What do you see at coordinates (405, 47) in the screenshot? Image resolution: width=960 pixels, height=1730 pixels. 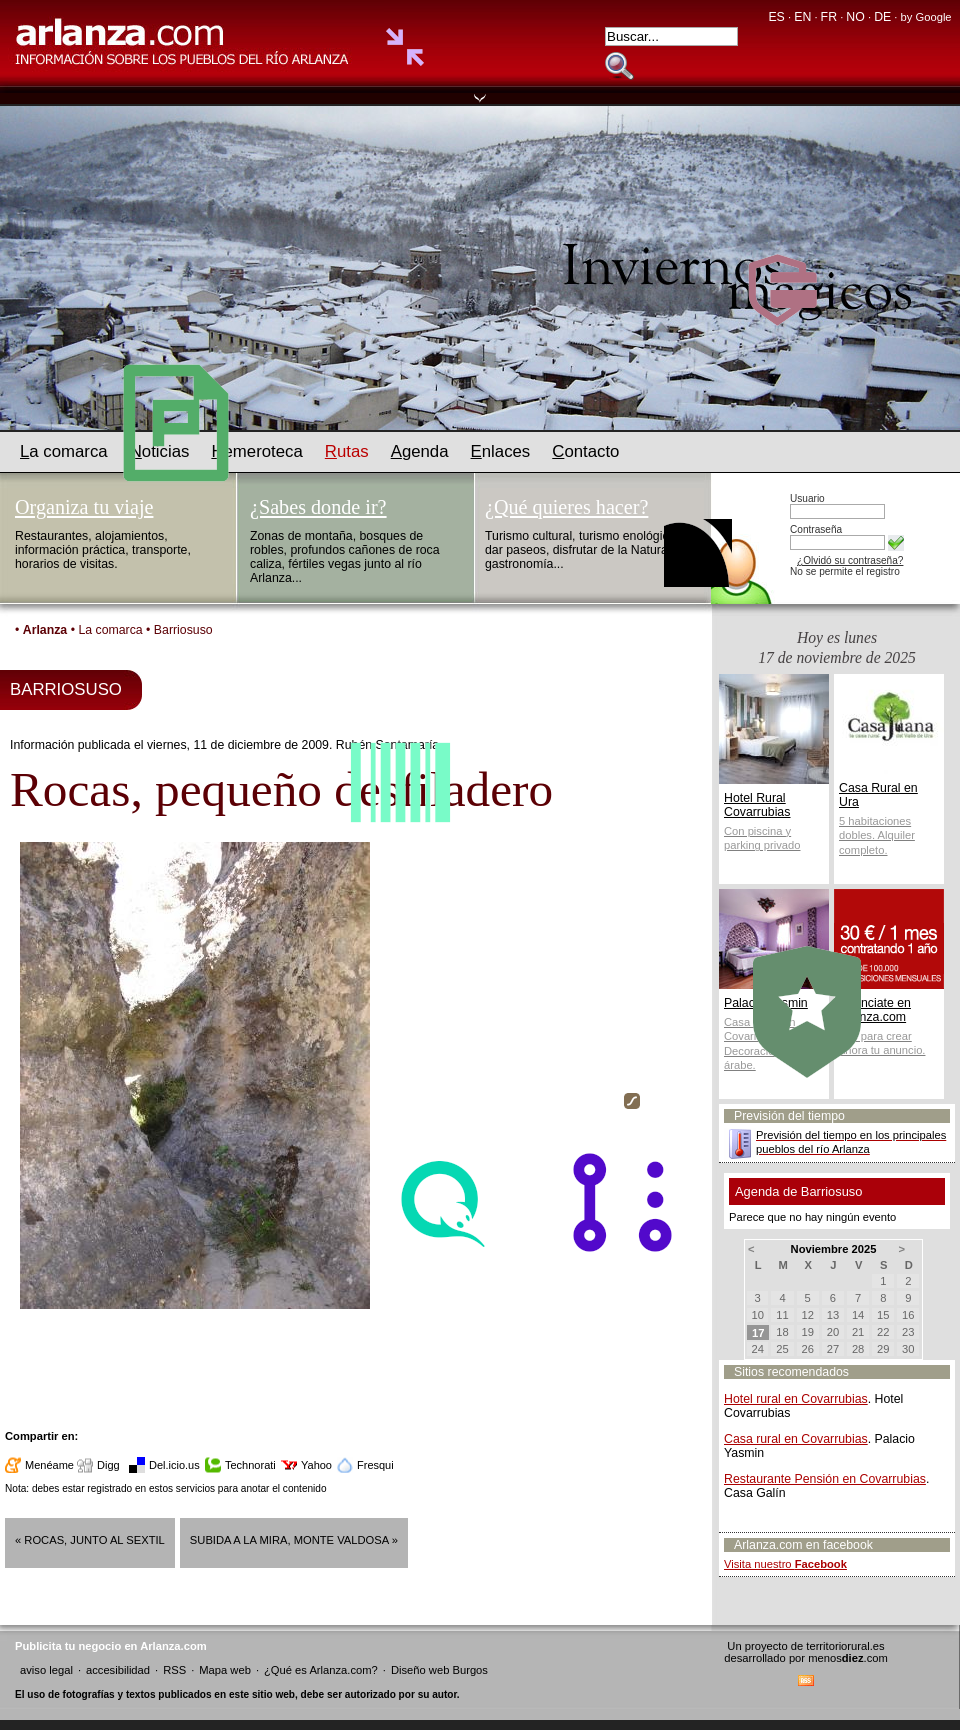 I see `collapse or minimize an expanded view` at bounding box center [405, 47].